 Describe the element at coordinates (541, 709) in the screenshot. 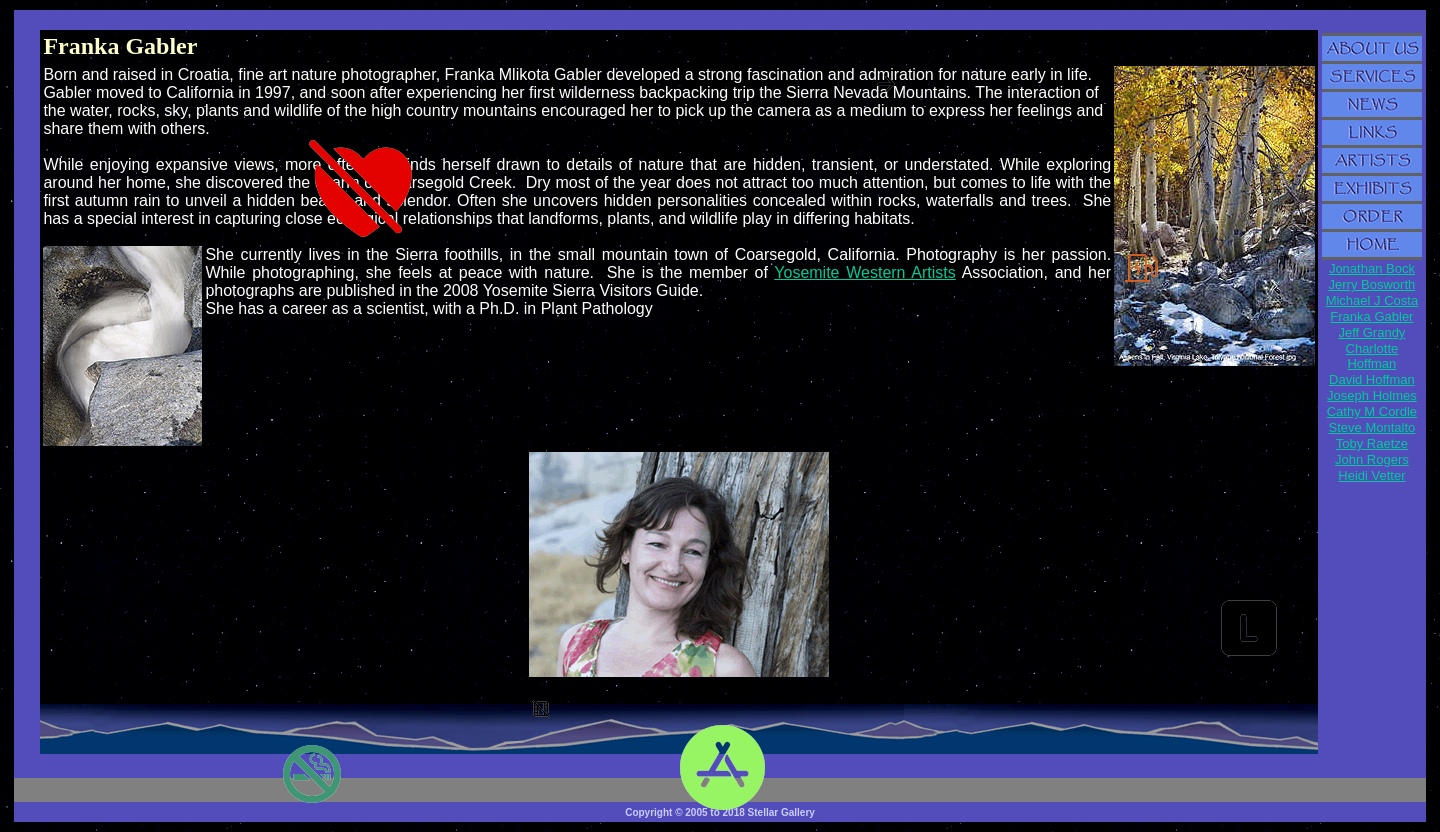

I see `video recording is disabled` at that location.